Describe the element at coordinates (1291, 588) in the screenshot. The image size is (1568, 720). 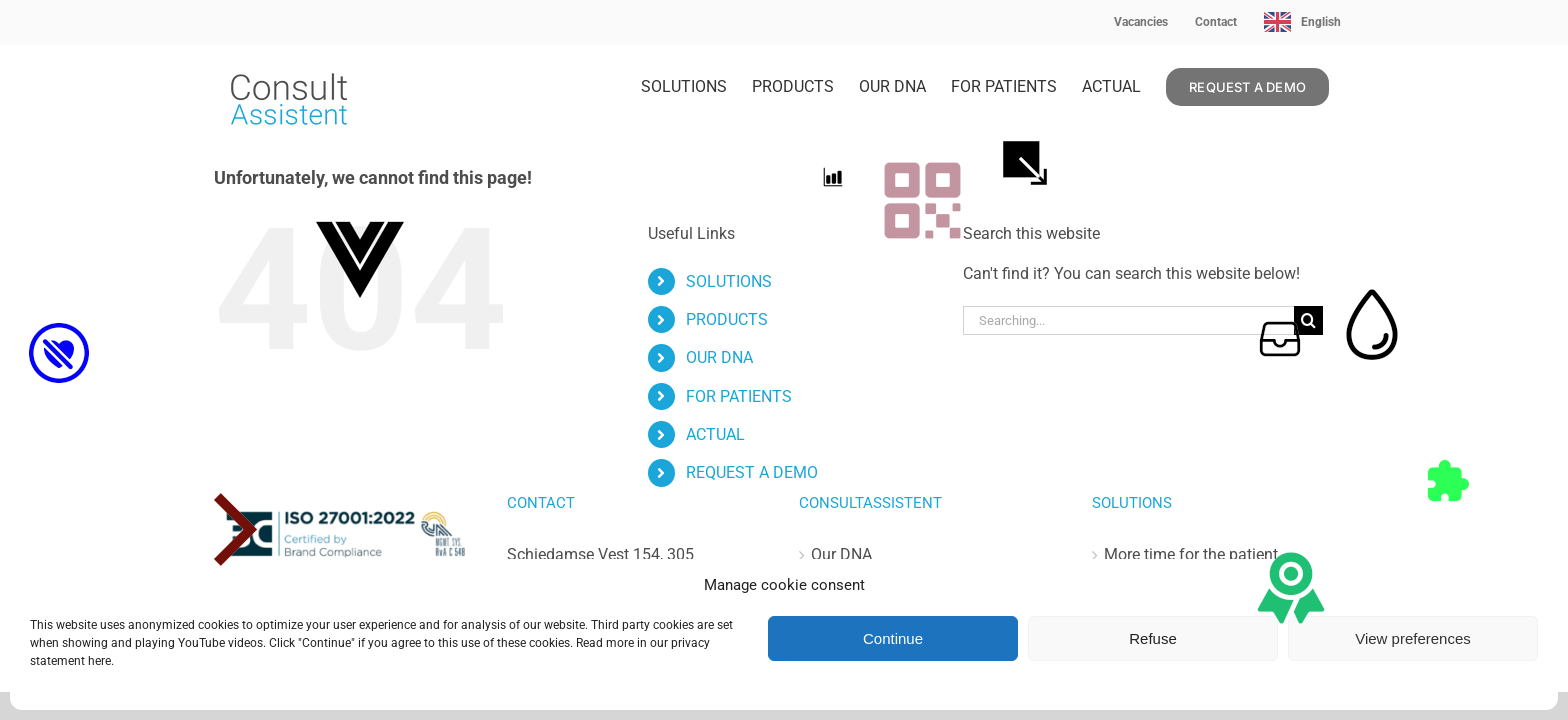
I see `indicates an award or achievement` at that location.